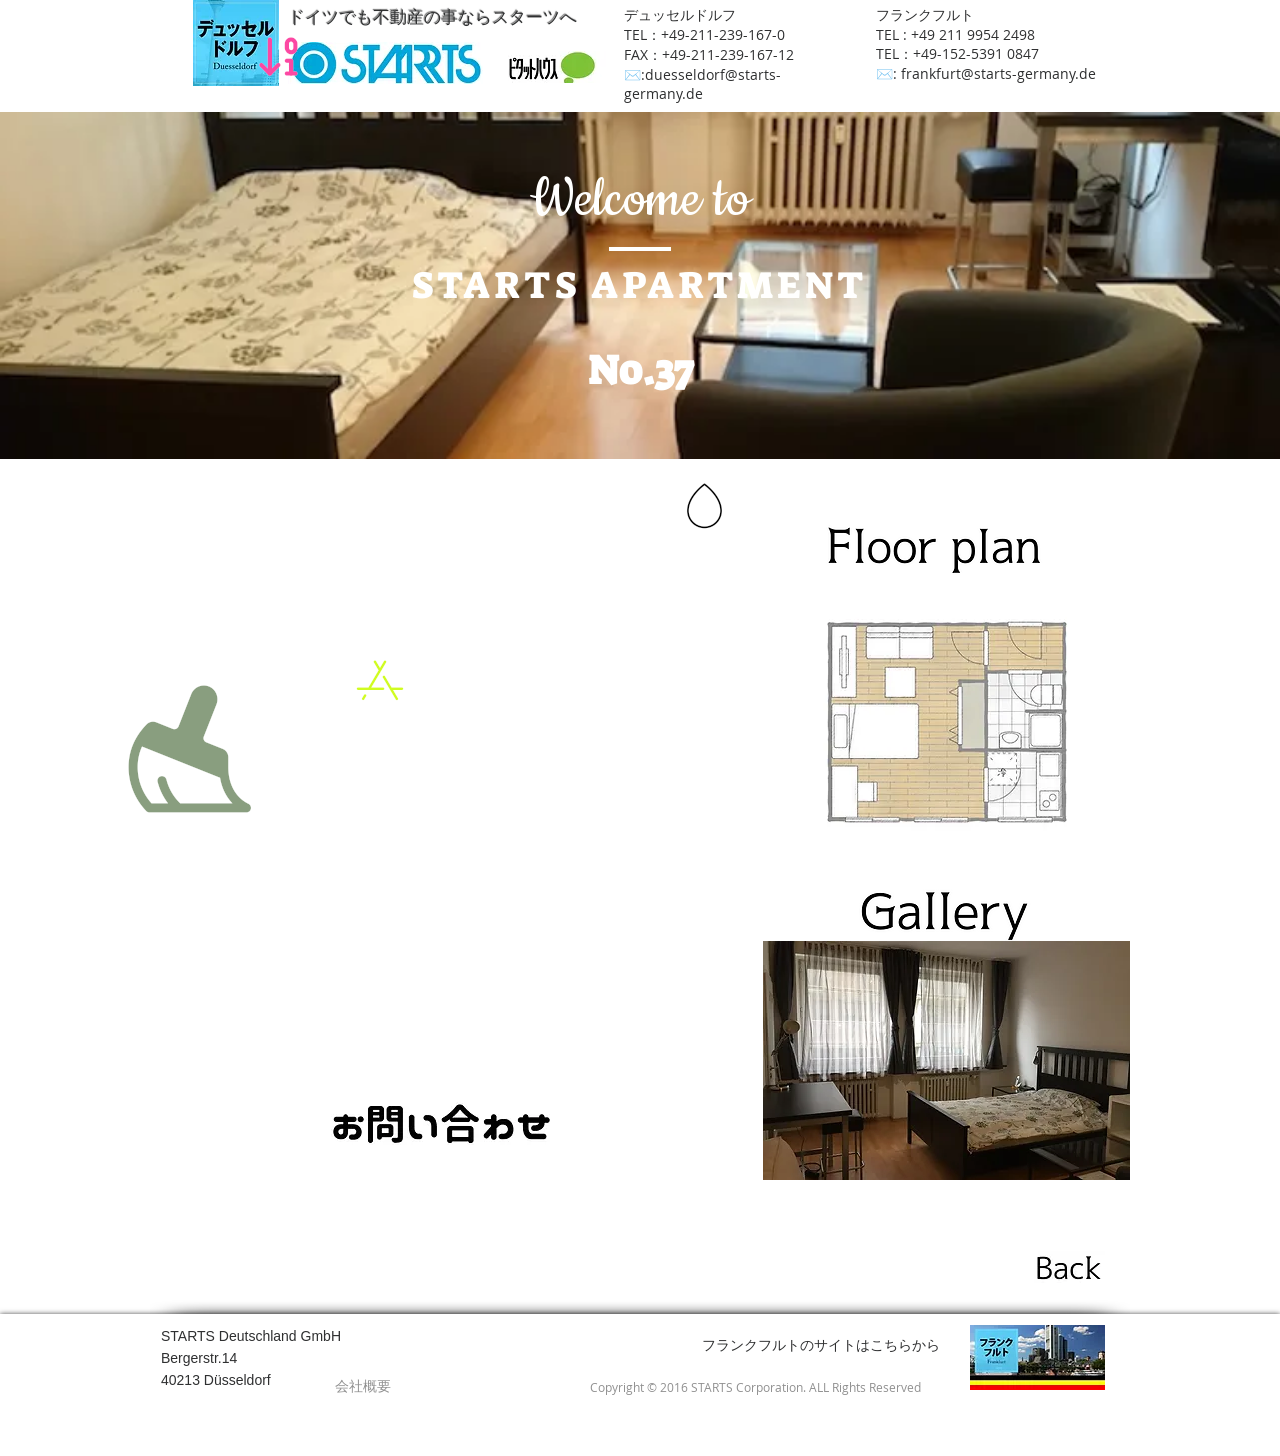 Image resolution: width=1280 pixels, height=1456 pixels. Describe the element at coordinates (187, 753) in the screenshot. I see `clear or sweep away items` at that location.